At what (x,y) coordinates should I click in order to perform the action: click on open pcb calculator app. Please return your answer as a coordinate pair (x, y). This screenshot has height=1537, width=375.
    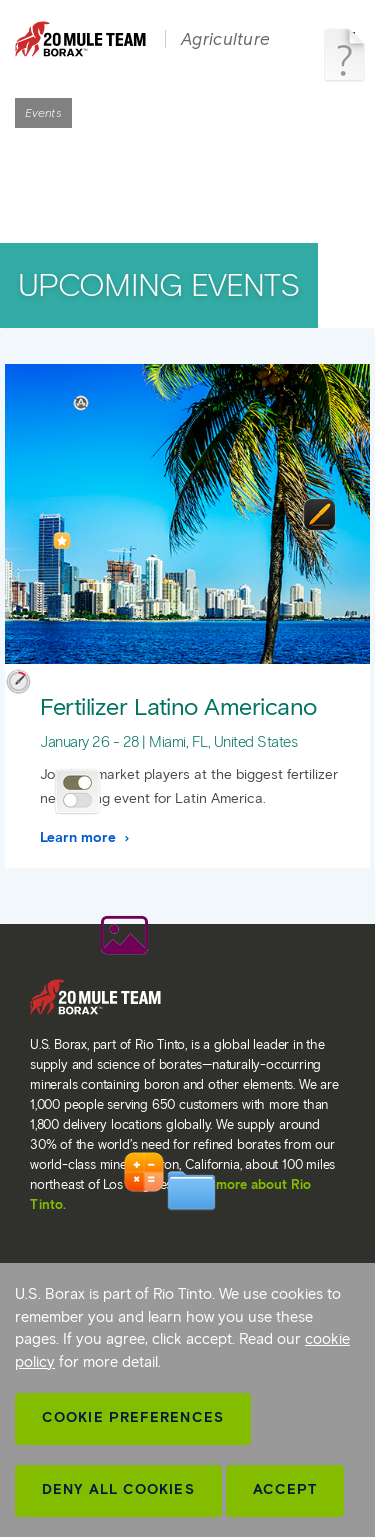
    Looking at the image, I should click on (144, 1172).